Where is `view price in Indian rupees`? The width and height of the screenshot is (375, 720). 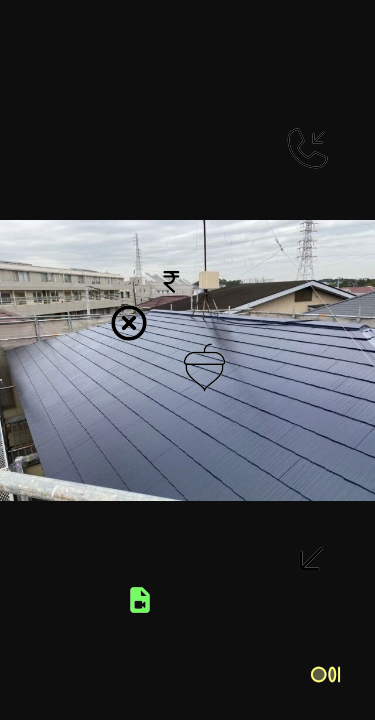
view price in Indian rupees is located at coordinates (170, 281).